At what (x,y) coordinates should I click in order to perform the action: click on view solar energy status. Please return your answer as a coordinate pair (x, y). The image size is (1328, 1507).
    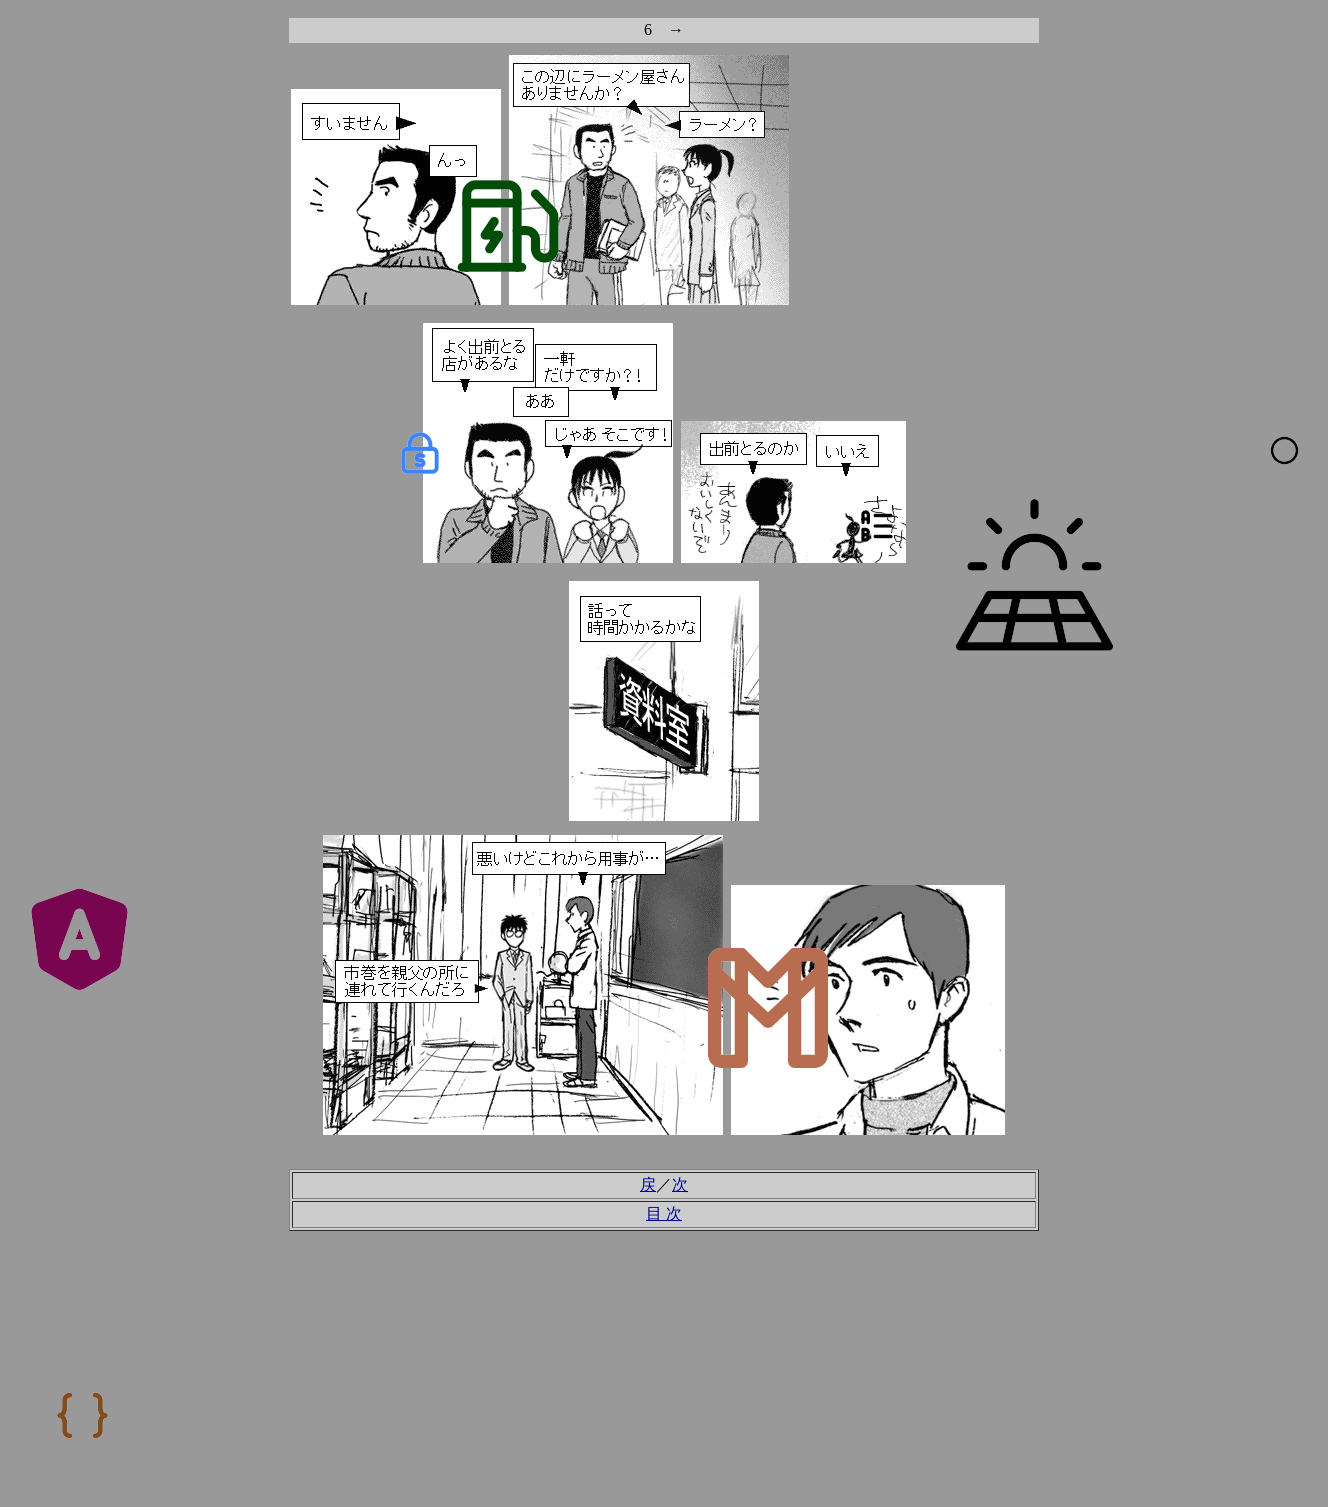
    Looking at the image, I should click on (1034, 583).